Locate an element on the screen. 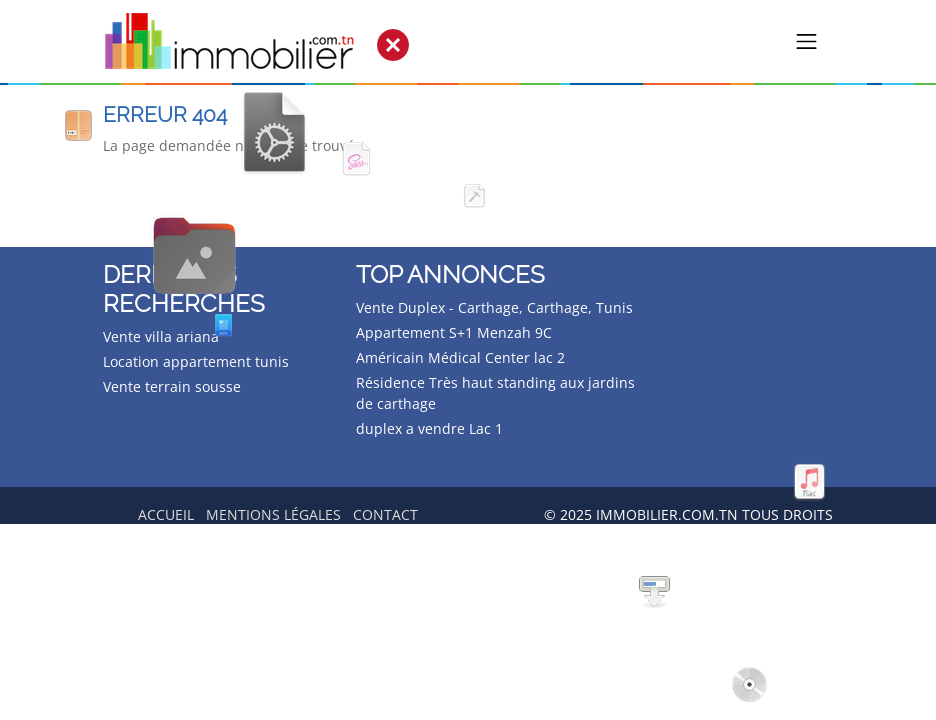  a makefile or build configuration file is located at coordinates (474, 195).